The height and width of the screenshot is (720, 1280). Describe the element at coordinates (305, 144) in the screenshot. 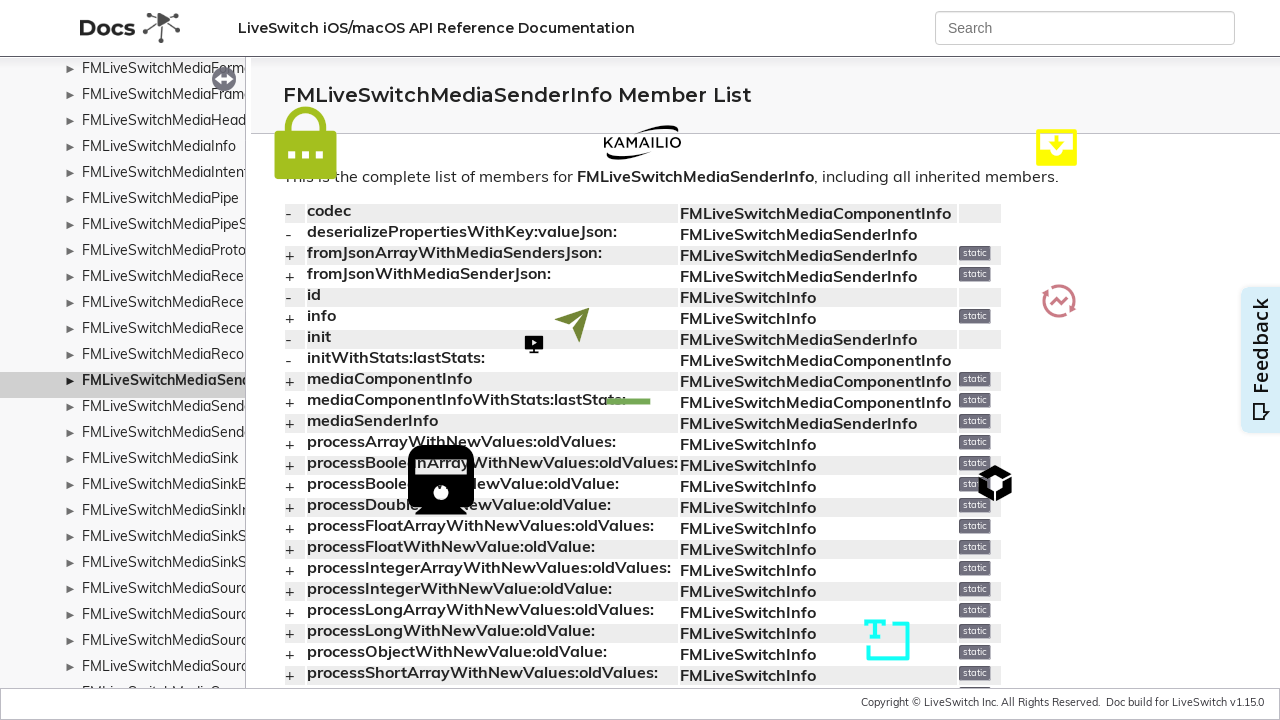

I see `enter password to unlock` at that location.